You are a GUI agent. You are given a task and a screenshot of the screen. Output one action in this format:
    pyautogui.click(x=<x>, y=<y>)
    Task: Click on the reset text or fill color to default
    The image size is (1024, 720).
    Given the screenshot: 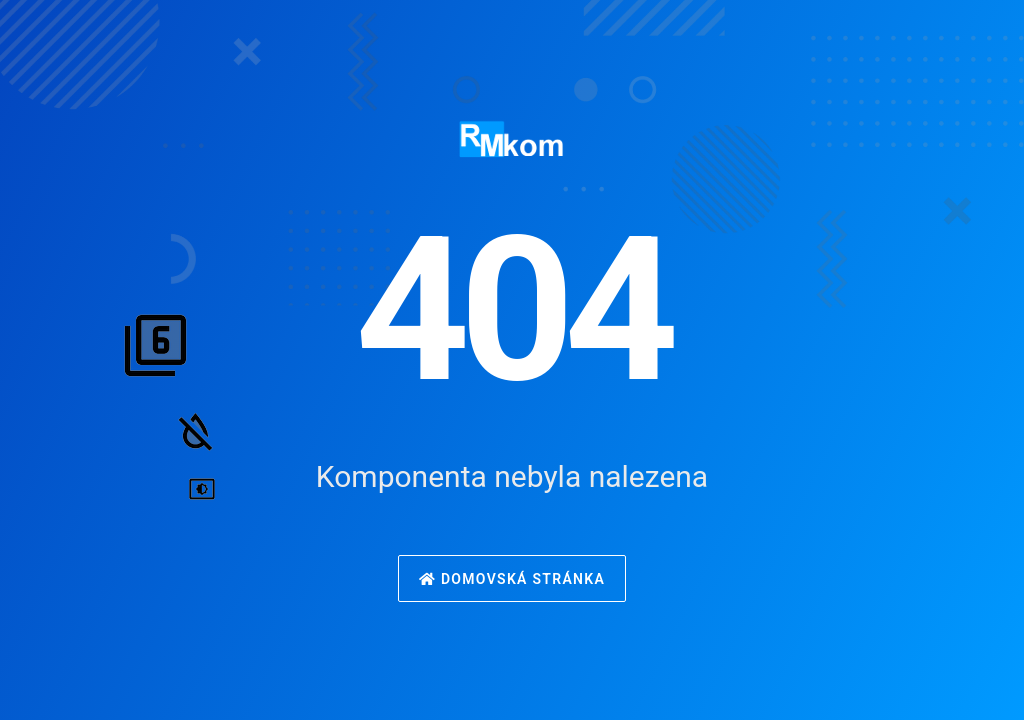 What is the action you would take?
    pyautogui.click(x=195, y=431)
    